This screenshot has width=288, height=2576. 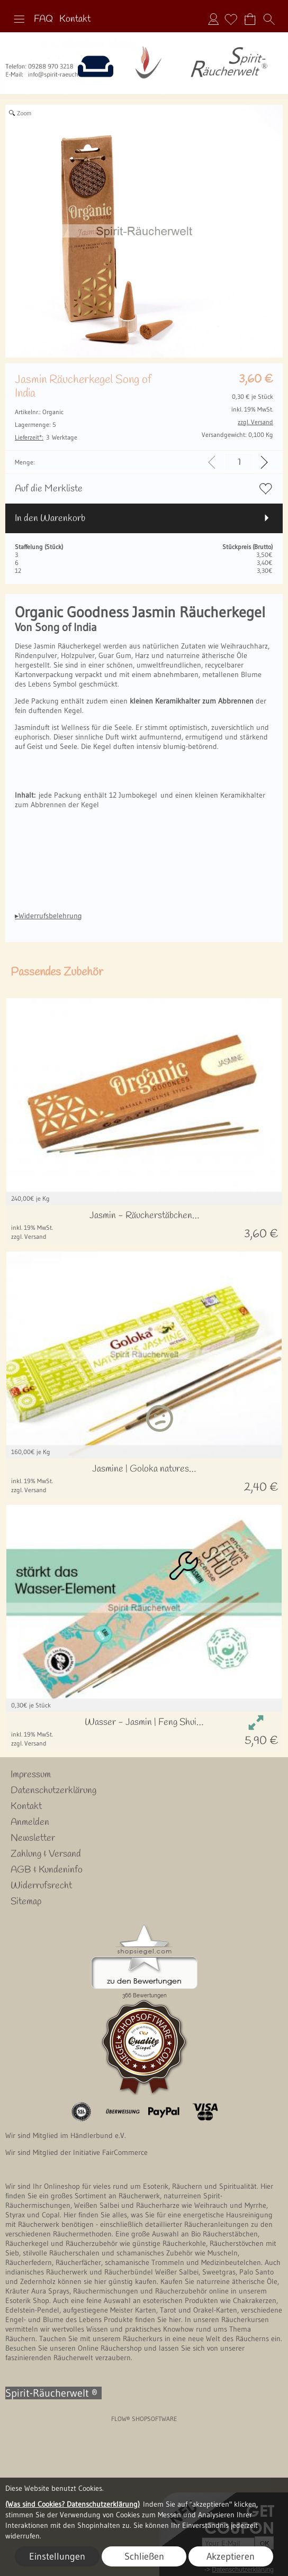 What do you see at coordinates (159, 1418) in the screenshot?
I see `indicates a confused or uncertain state` at bounding box center [159, 1418].